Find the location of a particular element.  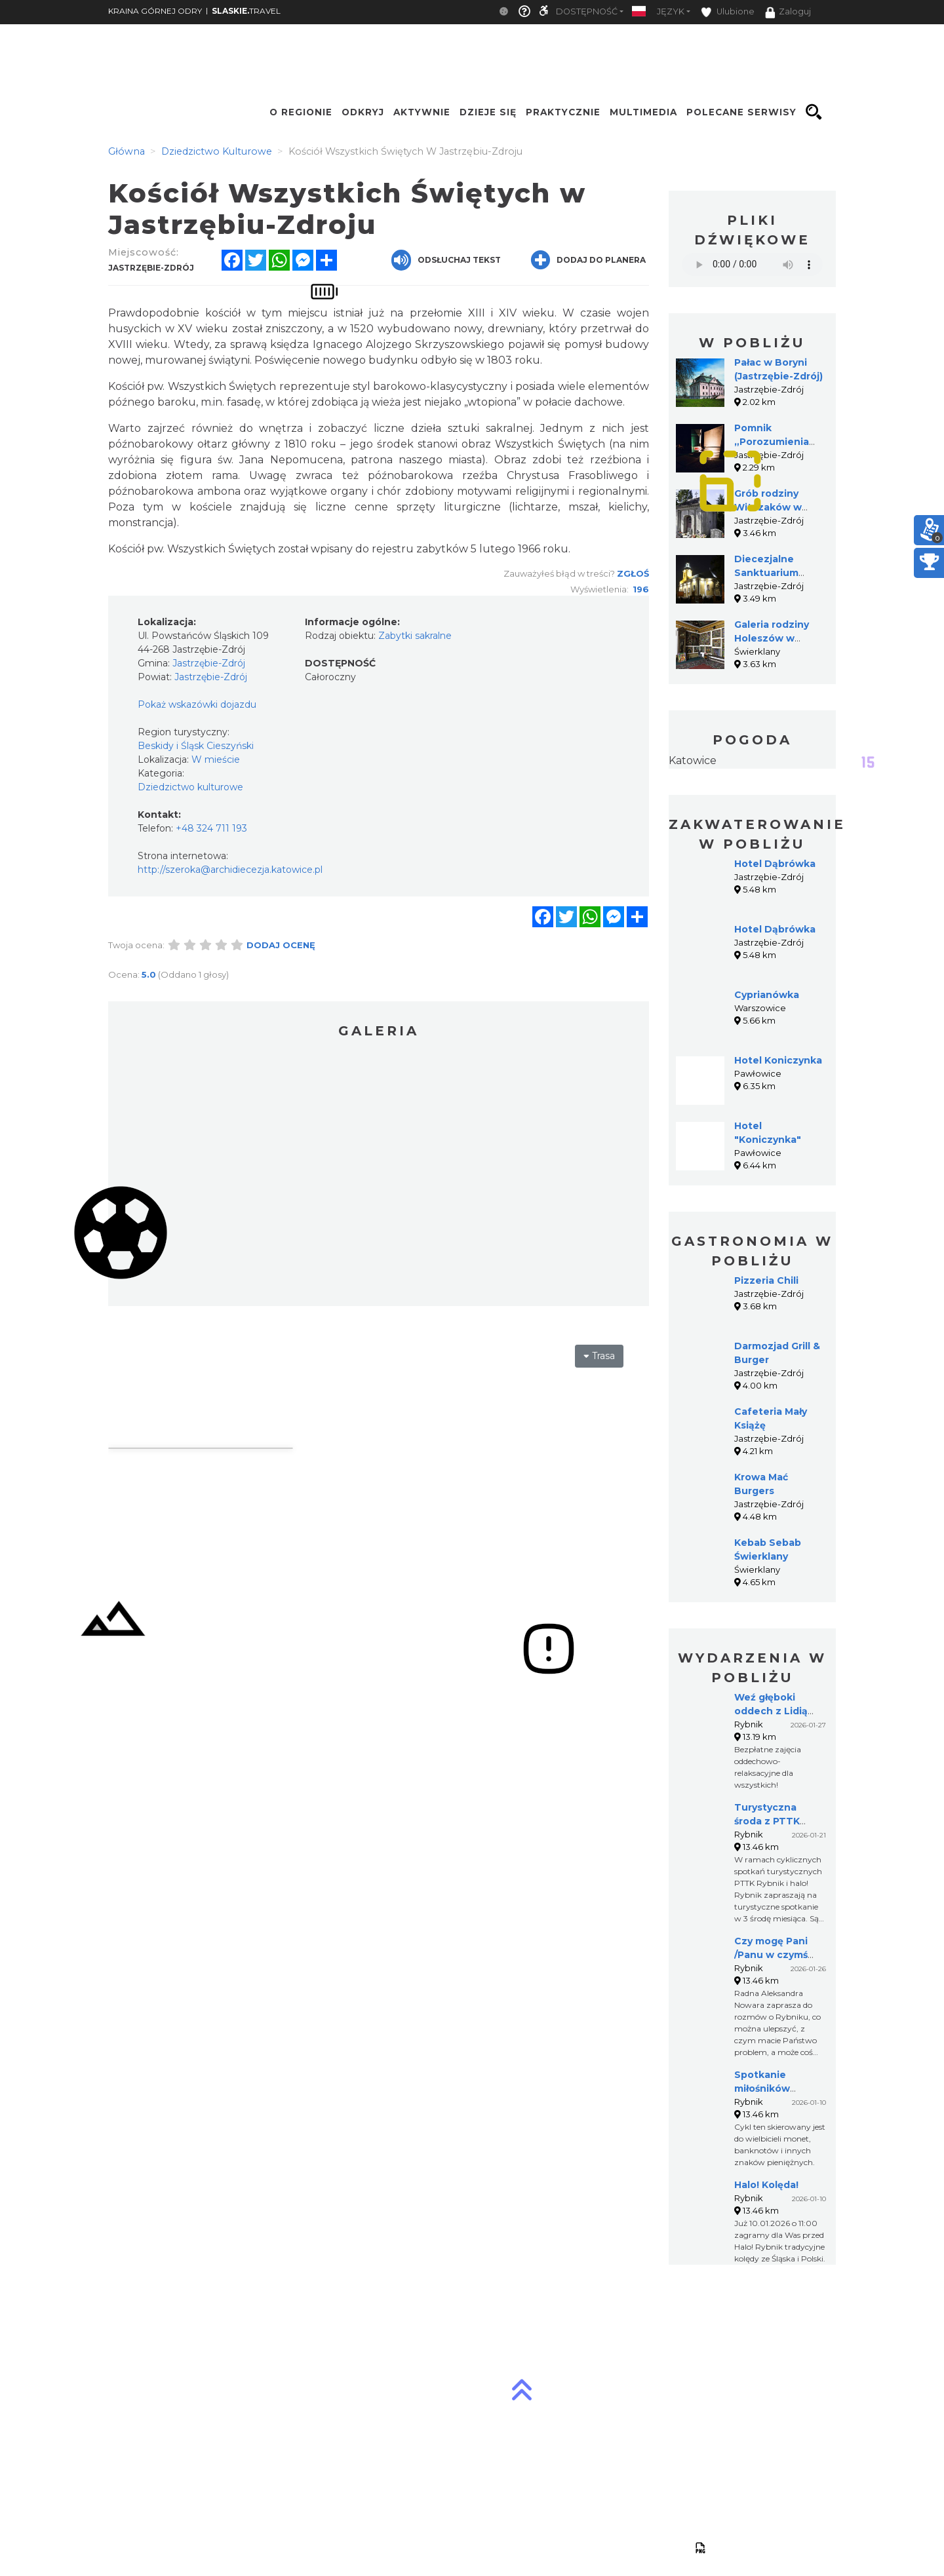

indicates 15 unread items or notifications is located at coordinates (867, 762).